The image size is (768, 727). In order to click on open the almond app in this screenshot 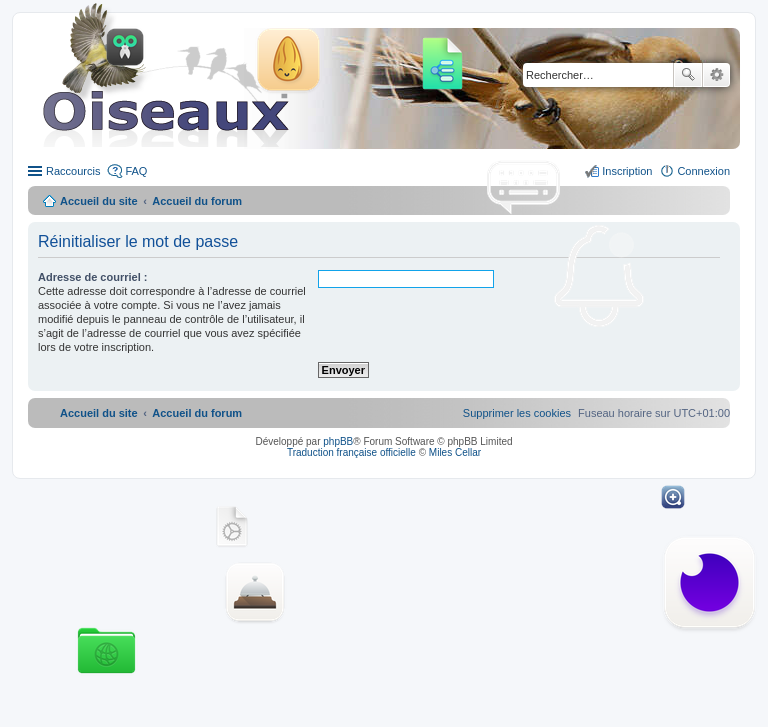, I will do `click(288, 59)`.